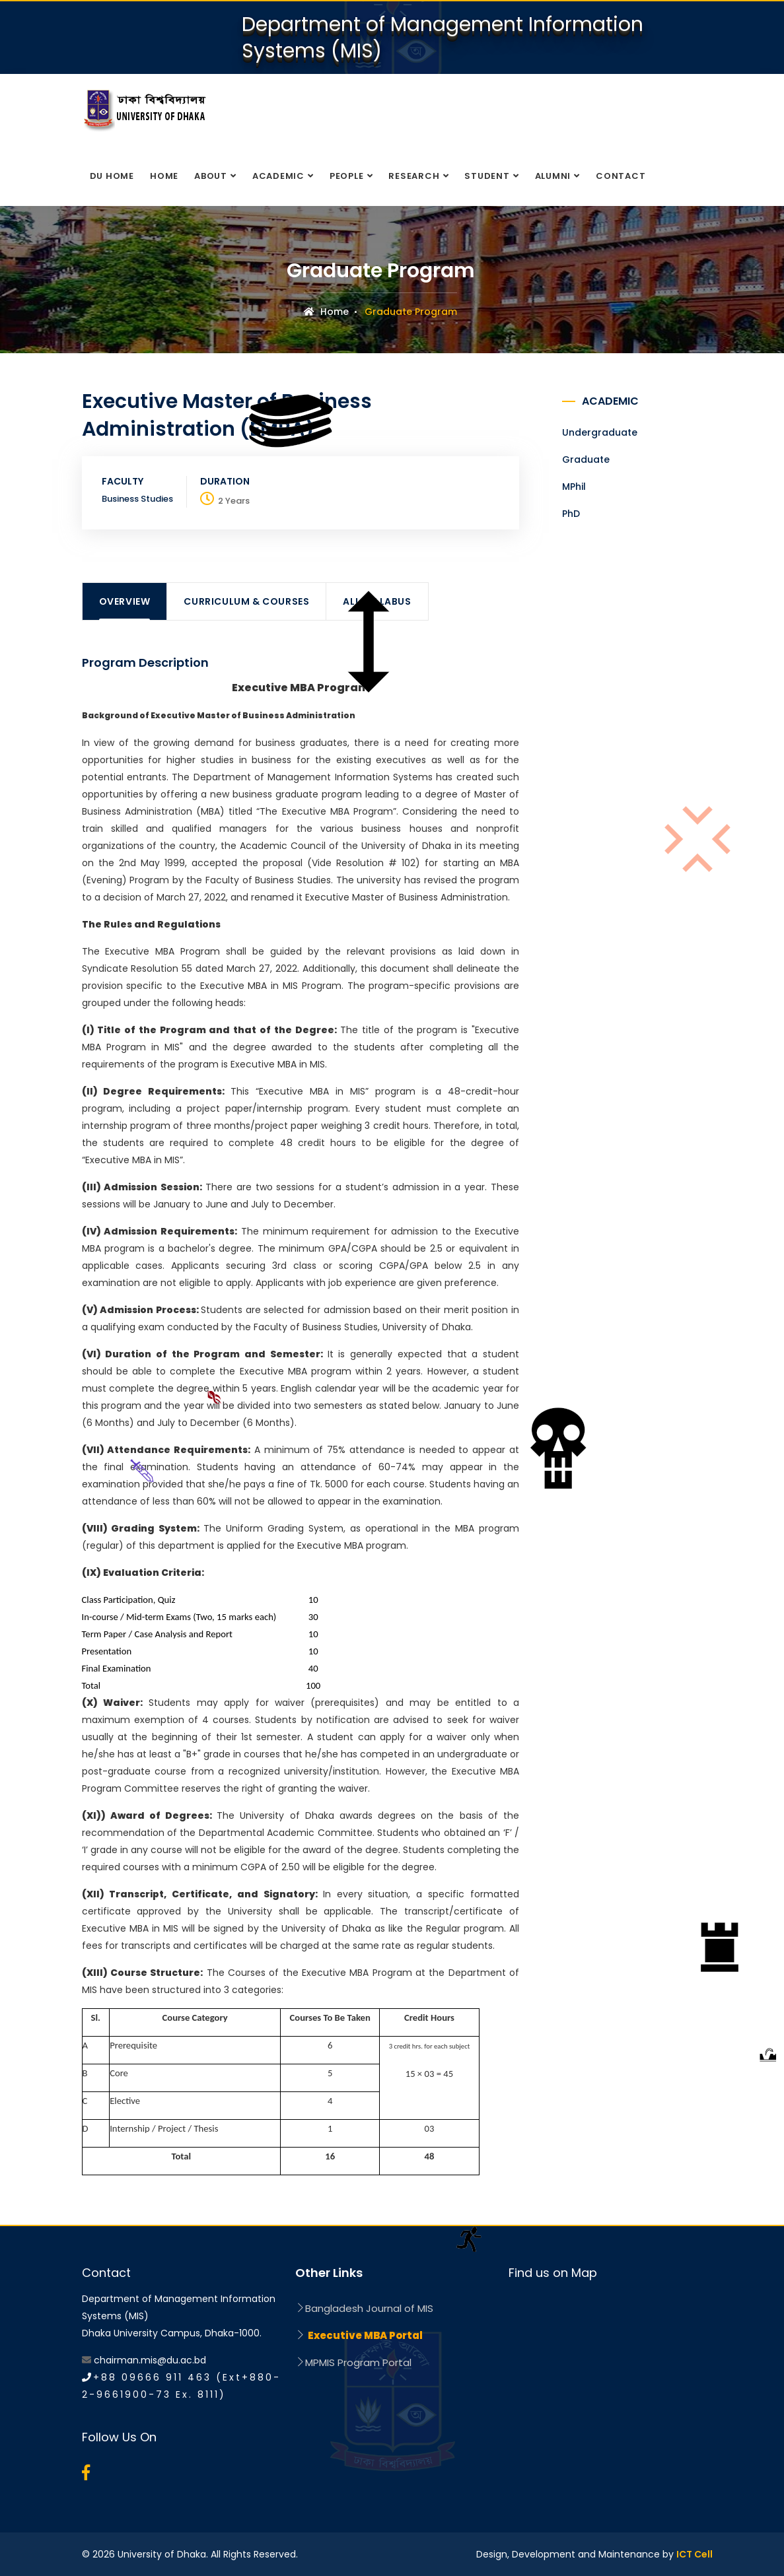 The width and height of the screenshot is (784, 2576). Describe the element at coordinates (215, 1398) in the screenshot. I see `activate tentacle attack ability` at that location.